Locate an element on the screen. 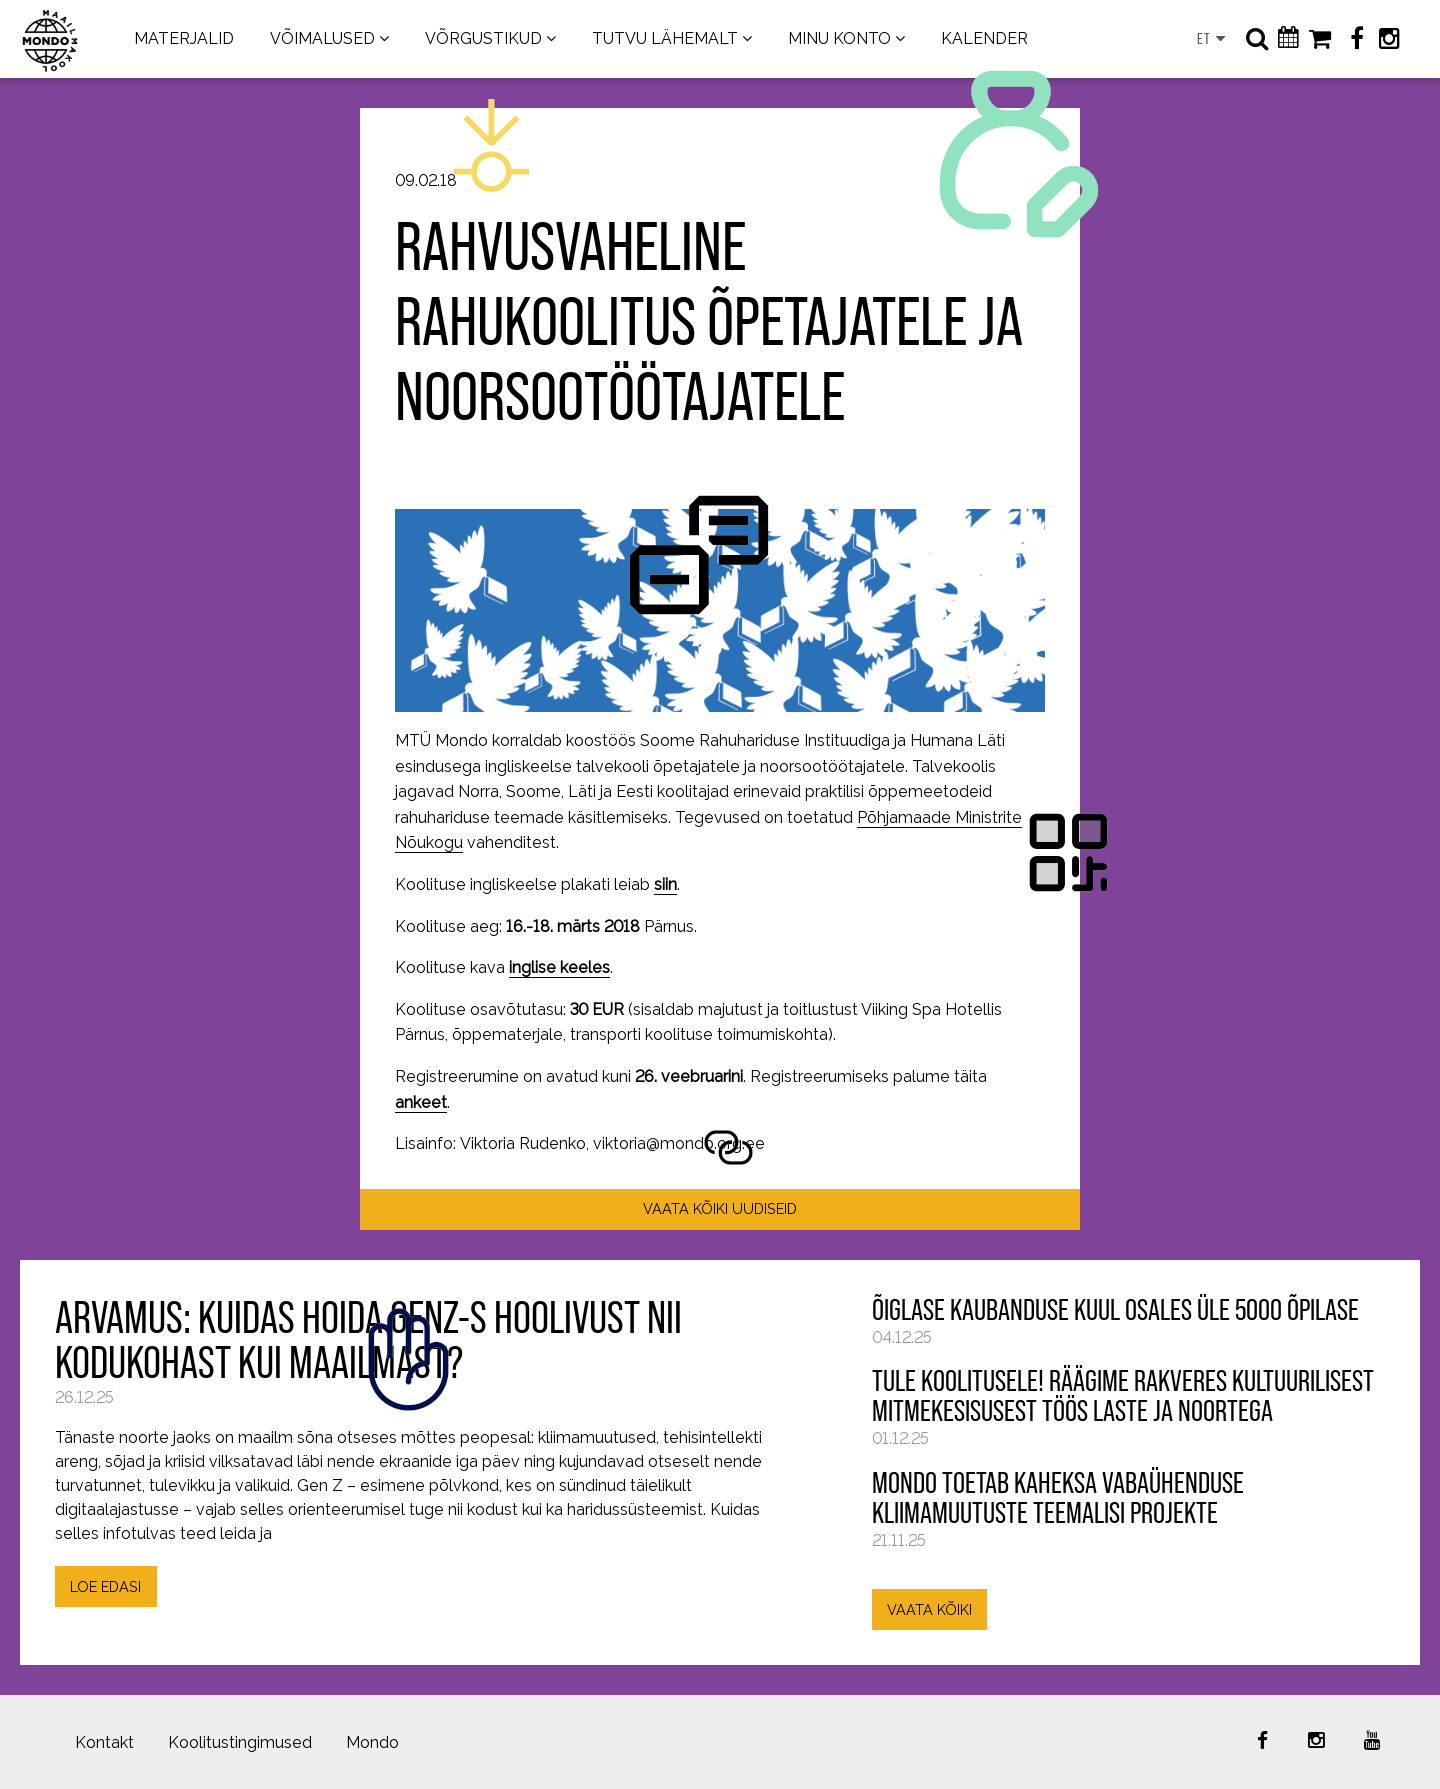 This screenshot has width=1440, height=1789. indicates an enum member or enumeration value in code is located at coordinates (699, 555).